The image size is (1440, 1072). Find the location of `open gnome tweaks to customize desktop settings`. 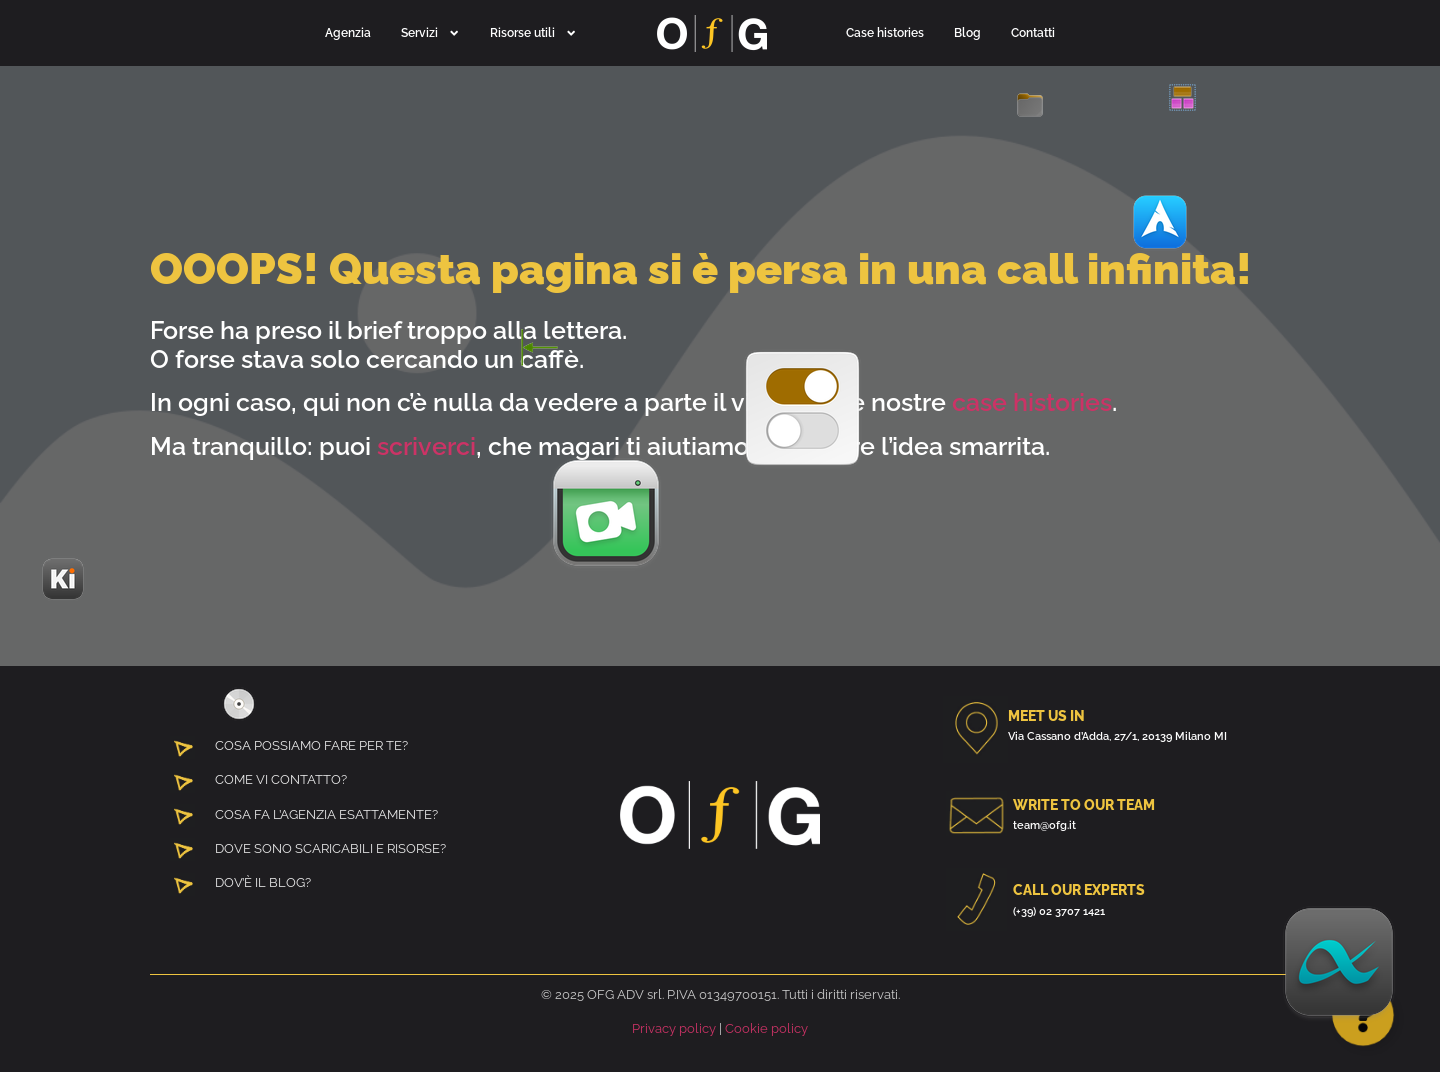

open gnome tweaks to customize desktop settings is located at coordinates (802, 408).